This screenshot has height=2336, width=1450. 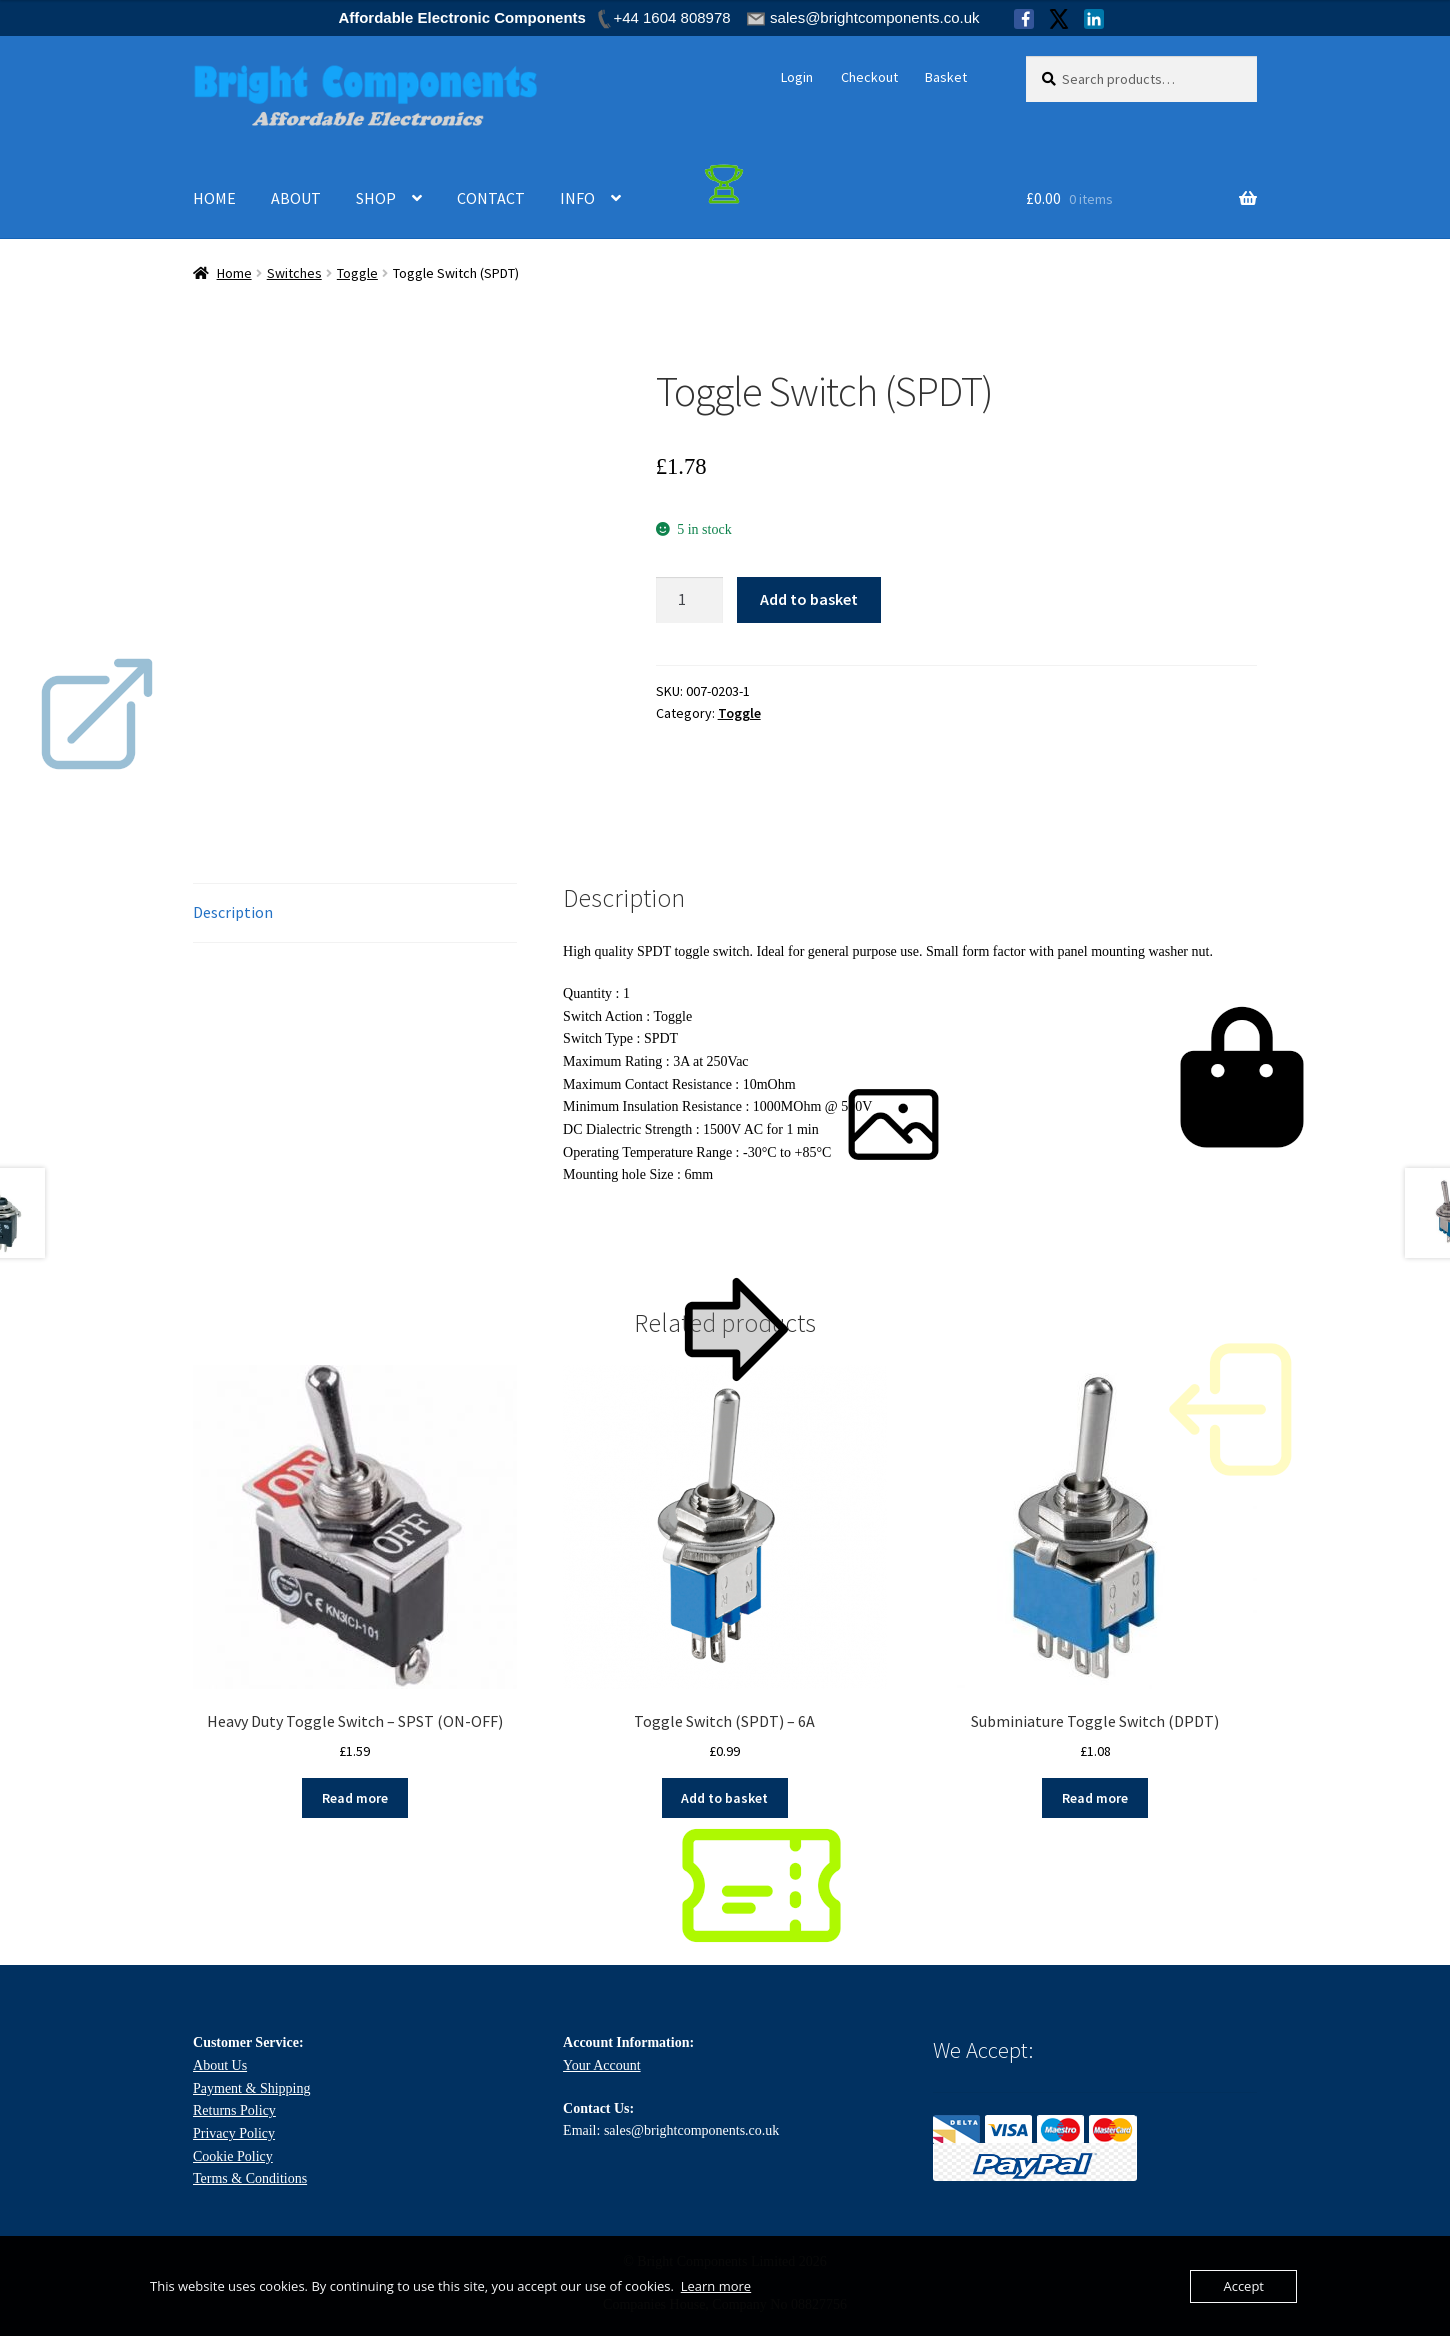 I want to click on view photo or image, so click(x=893, y=1124).